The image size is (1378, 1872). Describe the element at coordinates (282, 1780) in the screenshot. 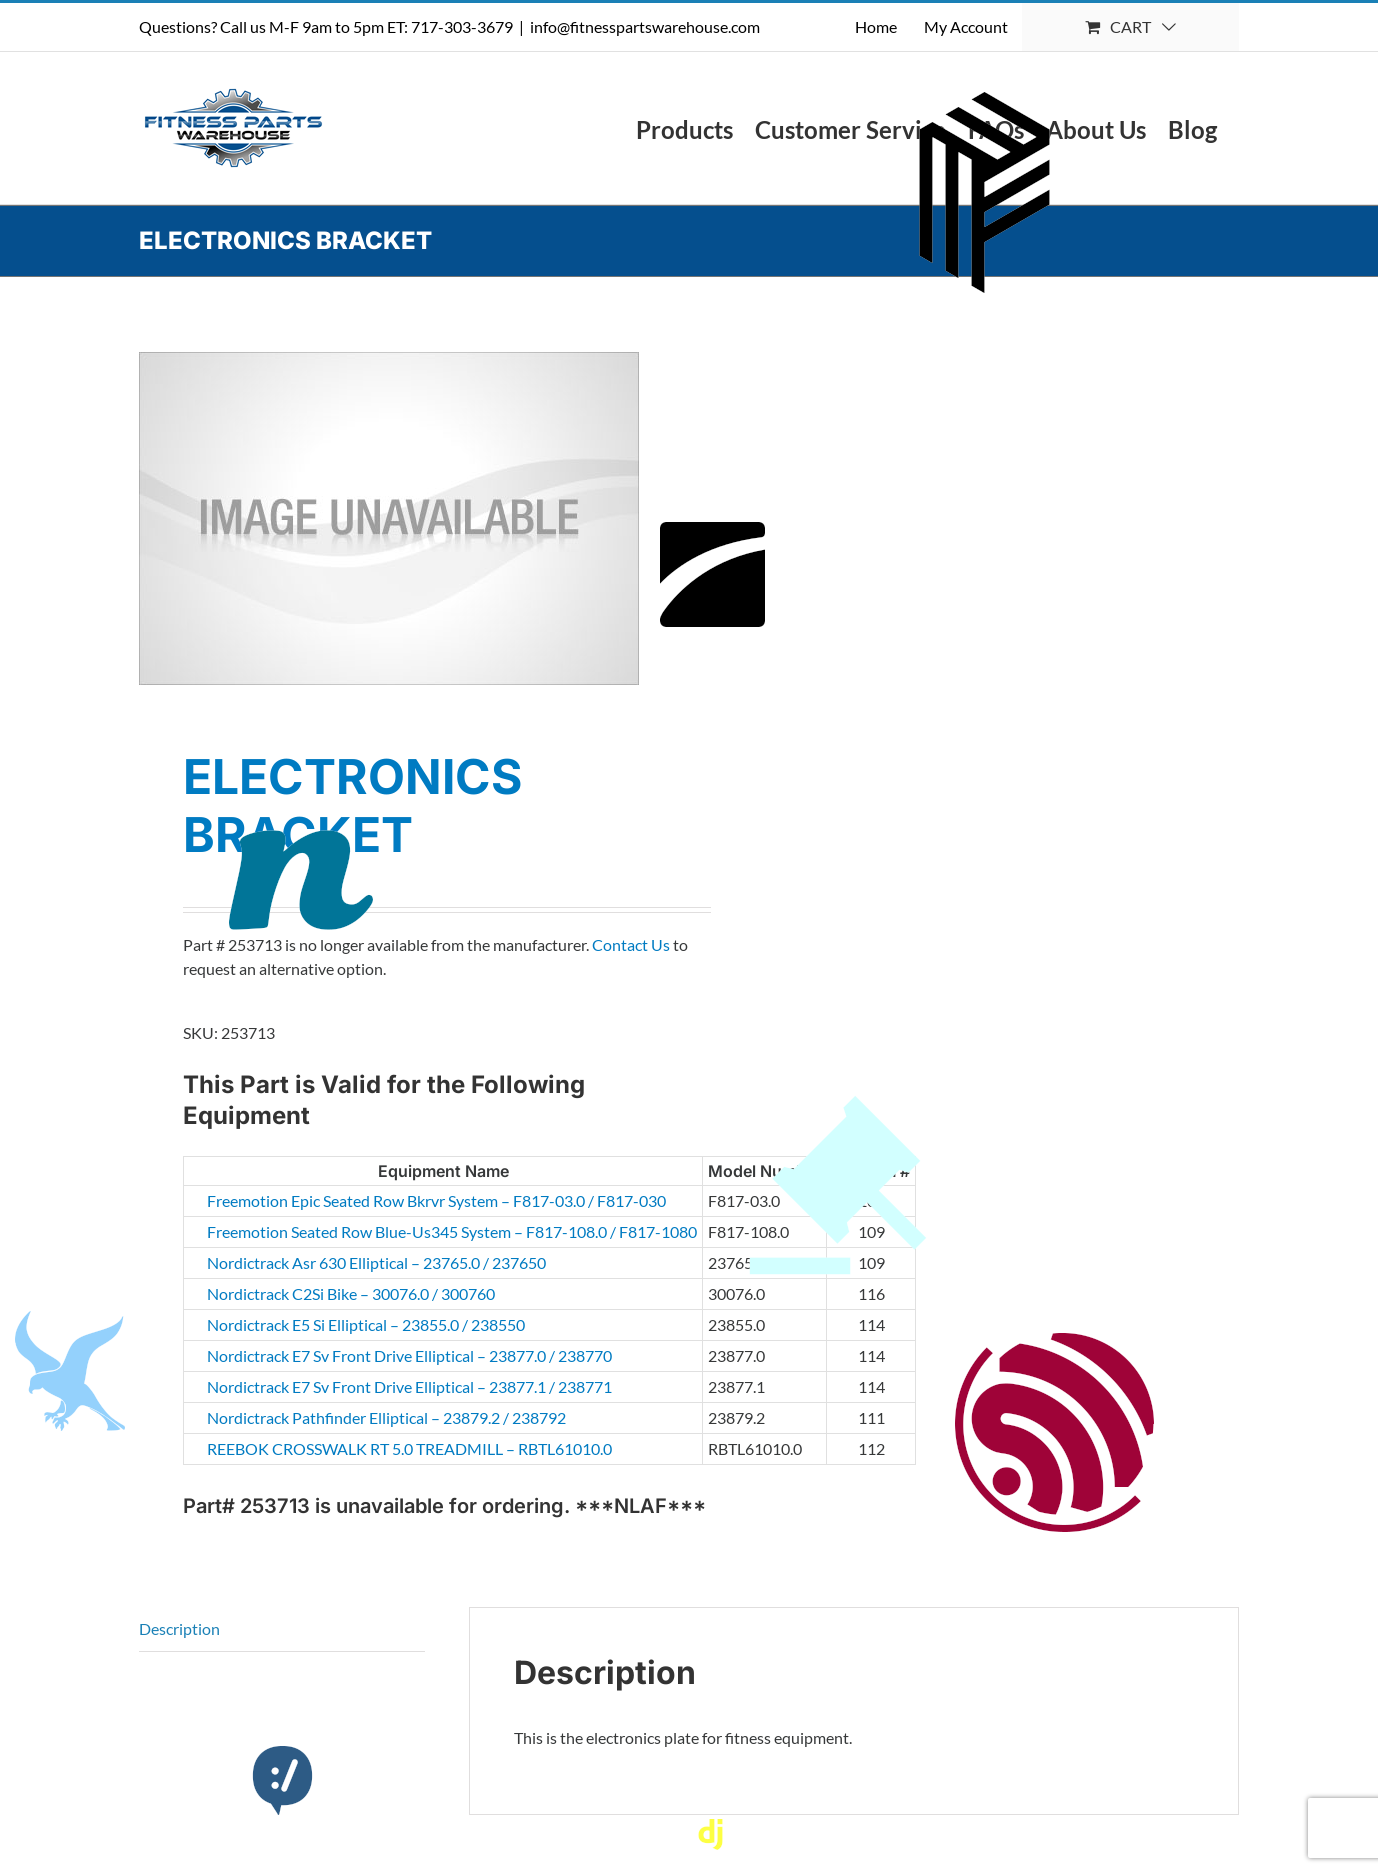

I see `open the devRant app` at that location.